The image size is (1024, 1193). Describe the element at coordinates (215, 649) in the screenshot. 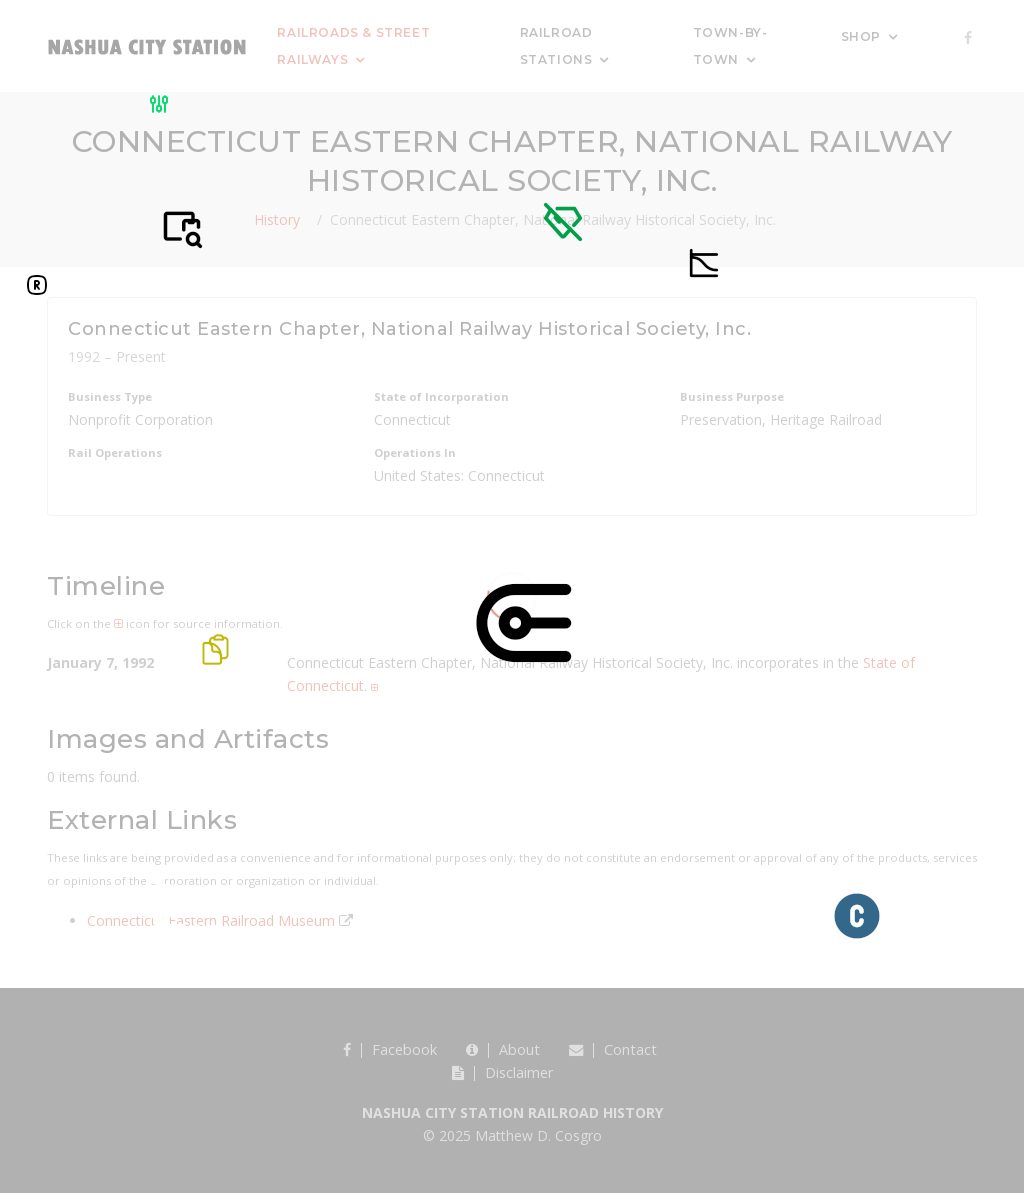

I see `copy content to clipboard` at that location.